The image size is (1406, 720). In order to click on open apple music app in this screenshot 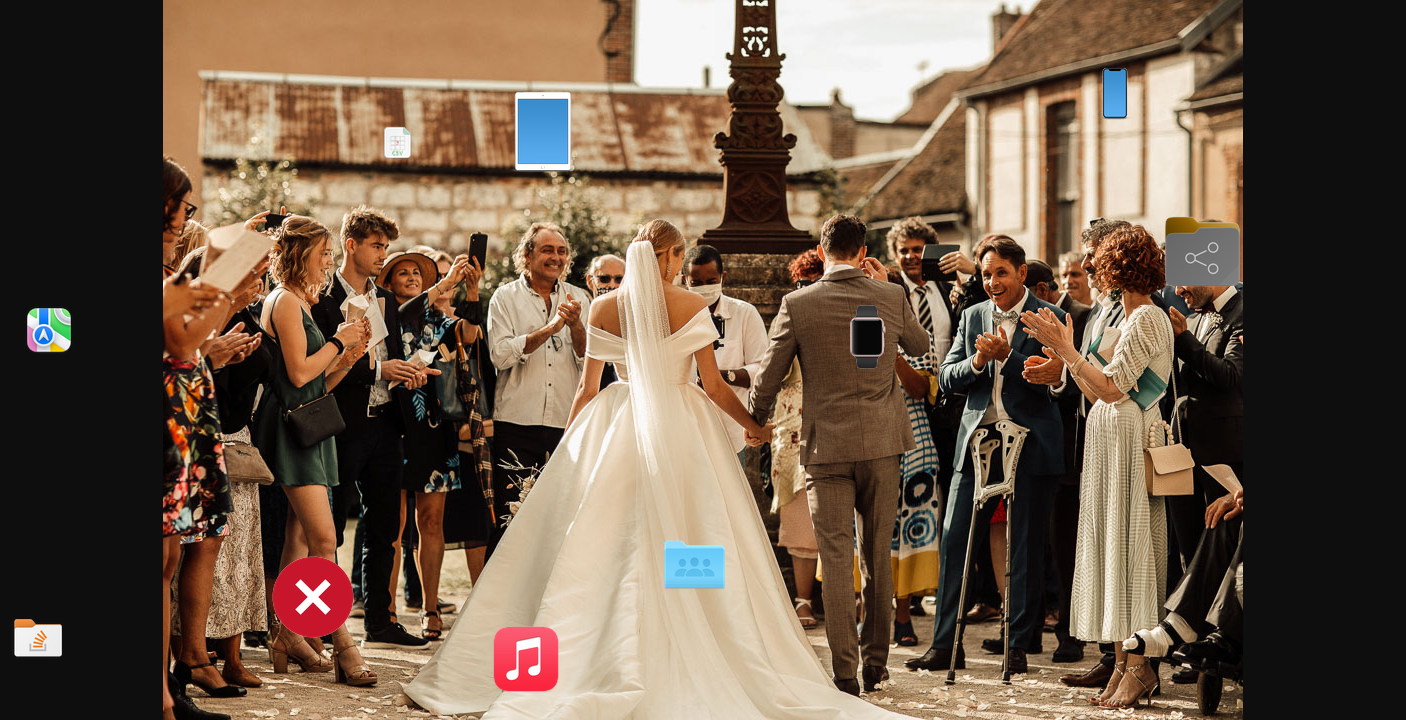, I will do `click(526, 659)`.